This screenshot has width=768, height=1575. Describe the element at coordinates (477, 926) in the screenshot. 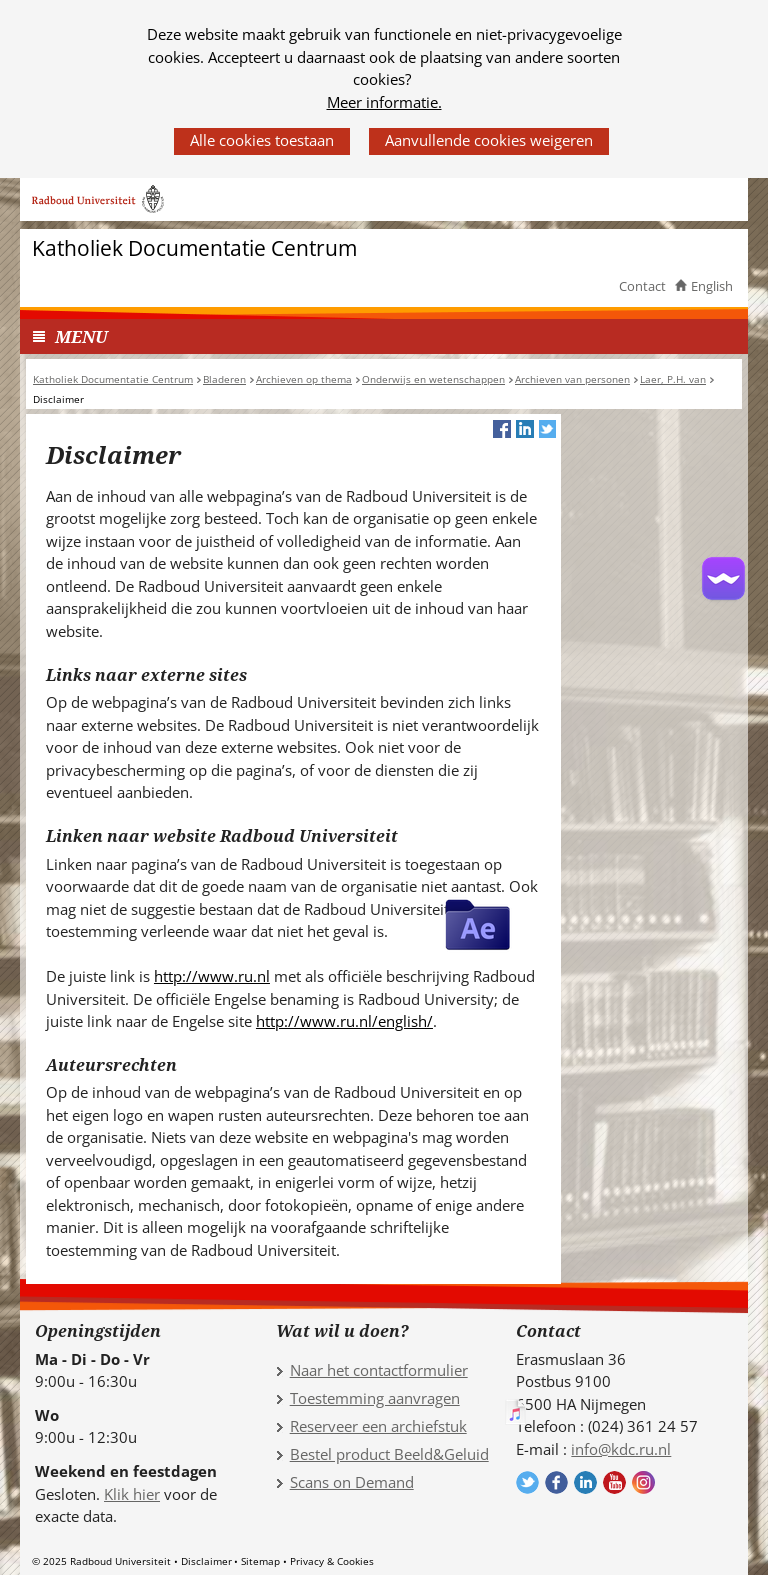

I see `folder containing Adobe After Effects project files` at that location.